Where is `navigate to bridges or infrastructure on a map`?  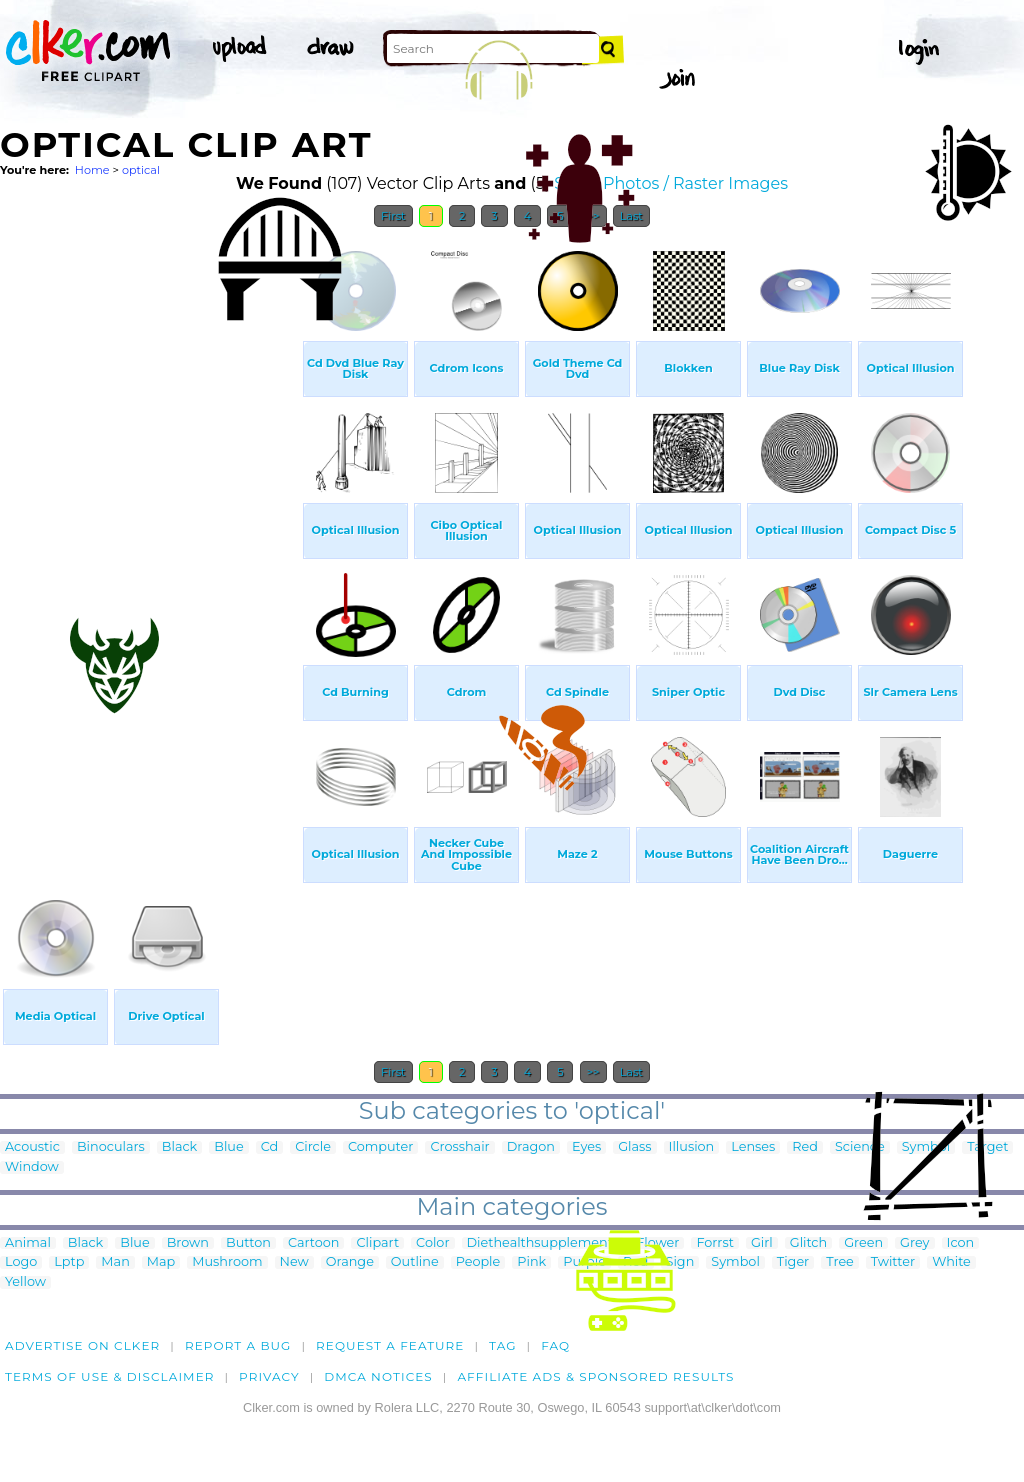
navigate to bridges or infrastructure on a map is located at coordinates (280, 259).